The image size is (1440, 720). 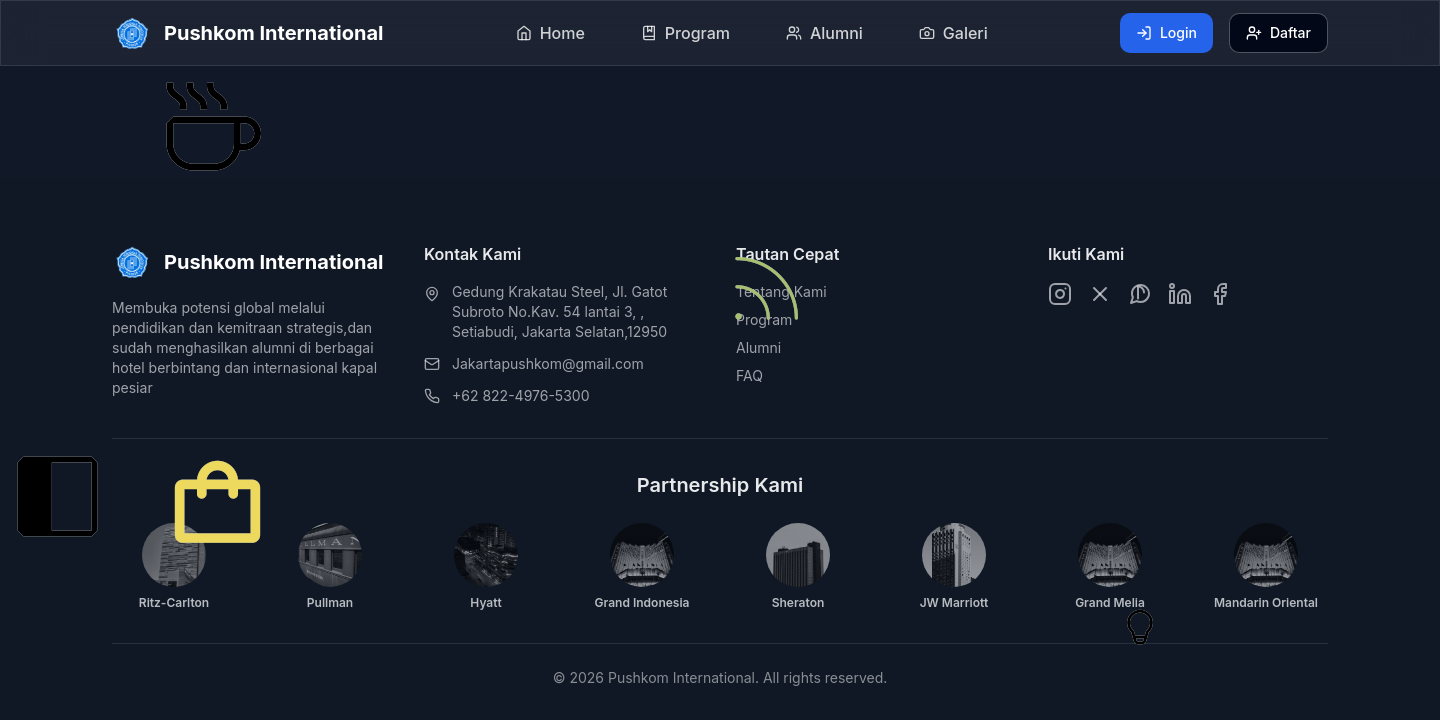 What do you see at coordinates (57, 496) in the screenshot?
I see `toggle the left sidebar panel` at bounding box center [57, 496].